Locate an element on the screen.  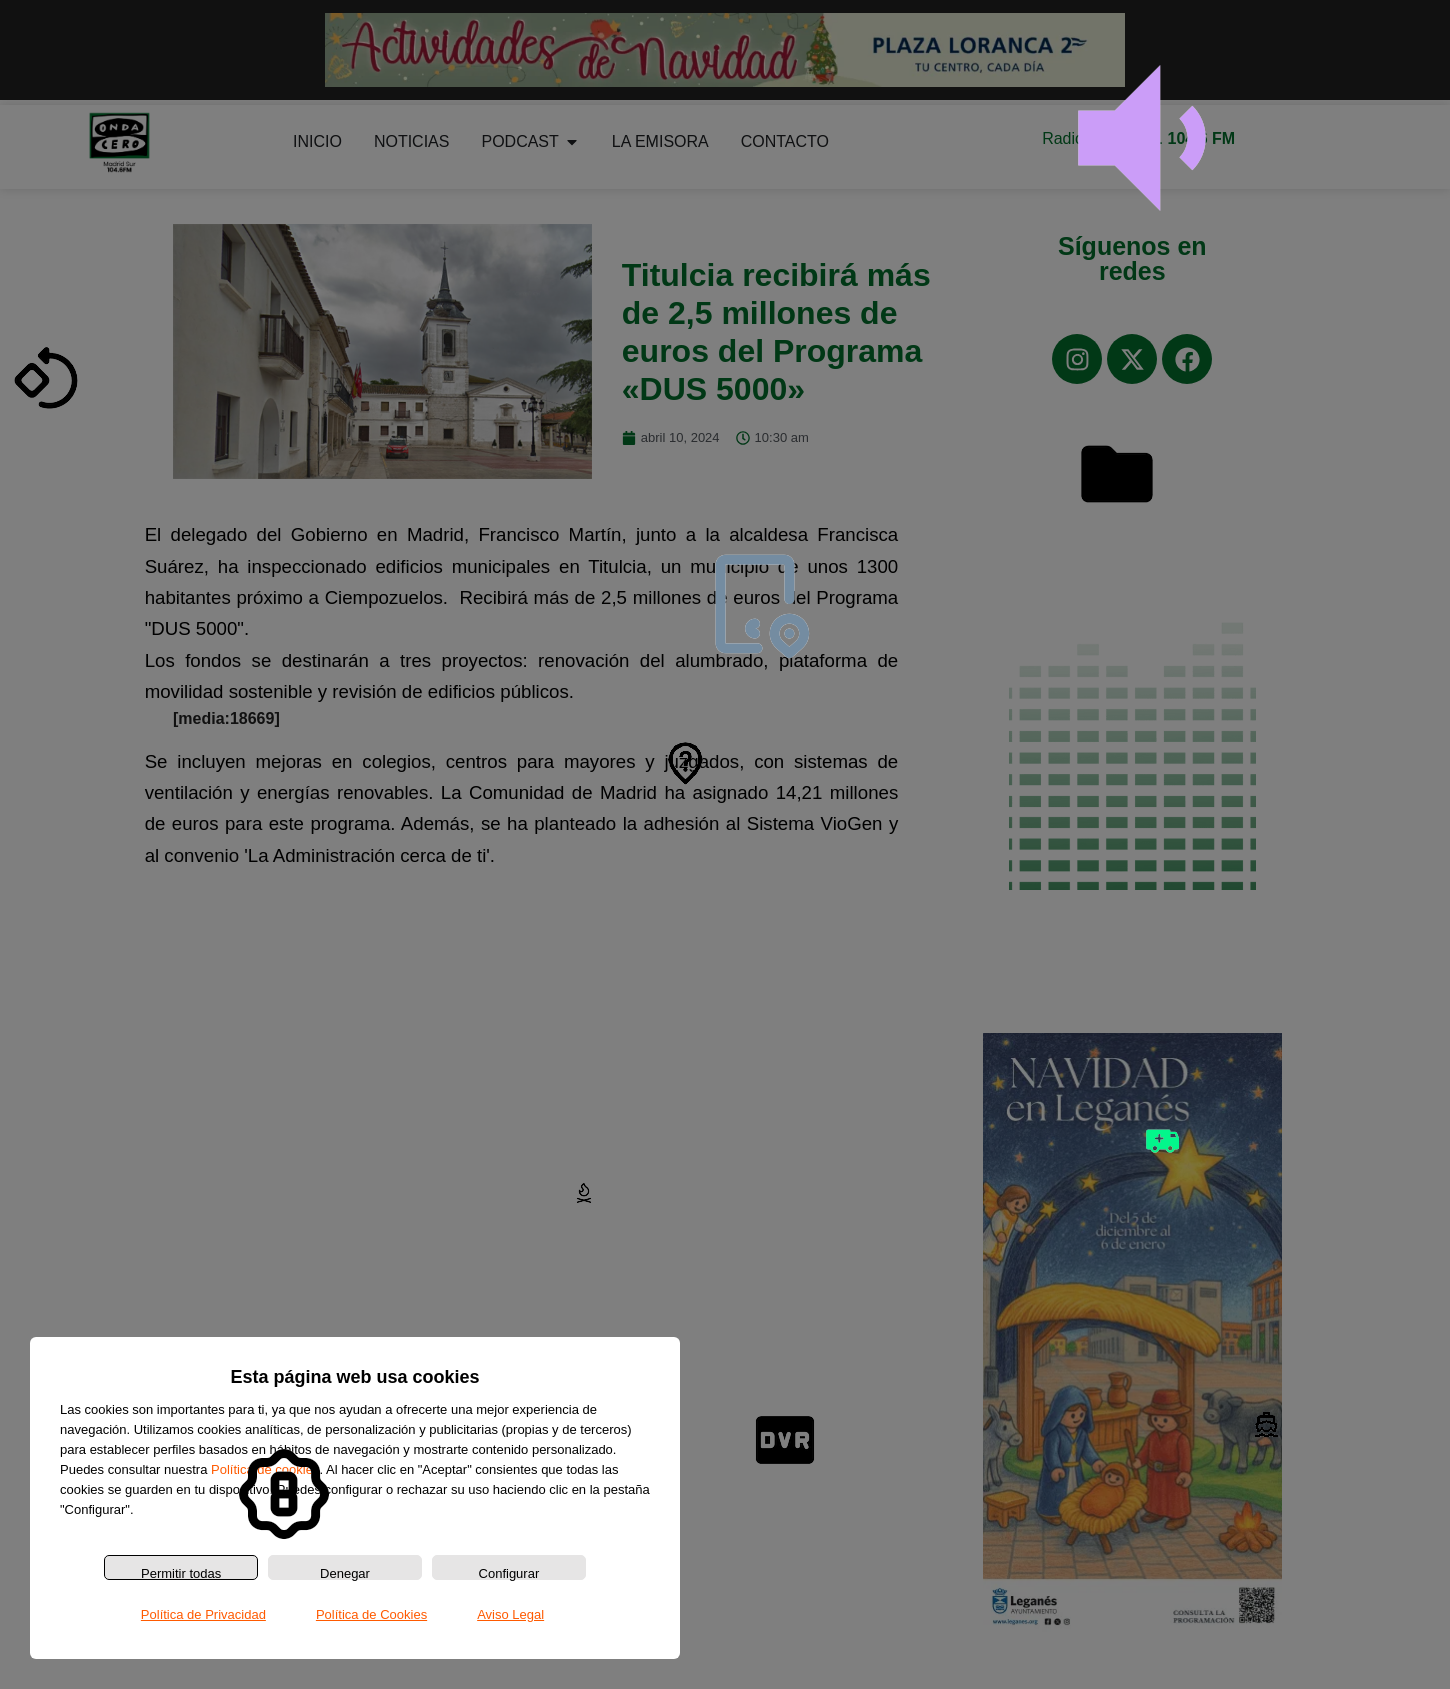
start a campfire or outdoor activity mode is located at coordinates (584, 1193).